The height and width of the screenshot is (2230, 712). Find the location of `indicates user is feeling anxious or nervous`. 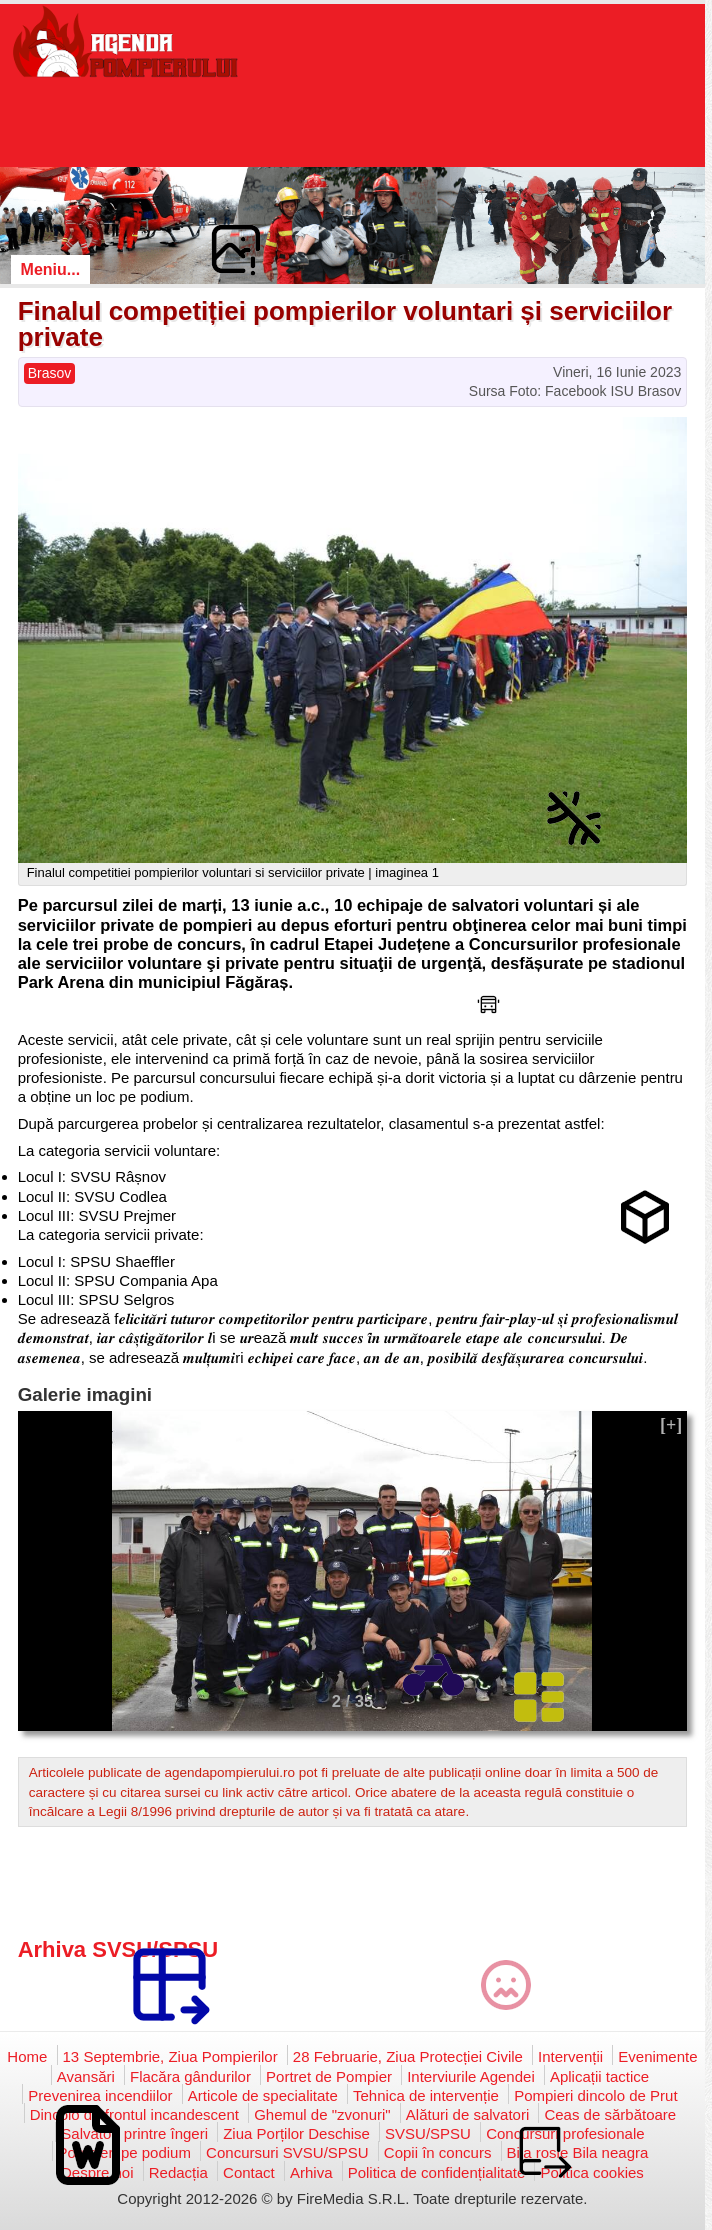

indicates user is feeling anxious or nervous is located at coordinates (506, 1985).